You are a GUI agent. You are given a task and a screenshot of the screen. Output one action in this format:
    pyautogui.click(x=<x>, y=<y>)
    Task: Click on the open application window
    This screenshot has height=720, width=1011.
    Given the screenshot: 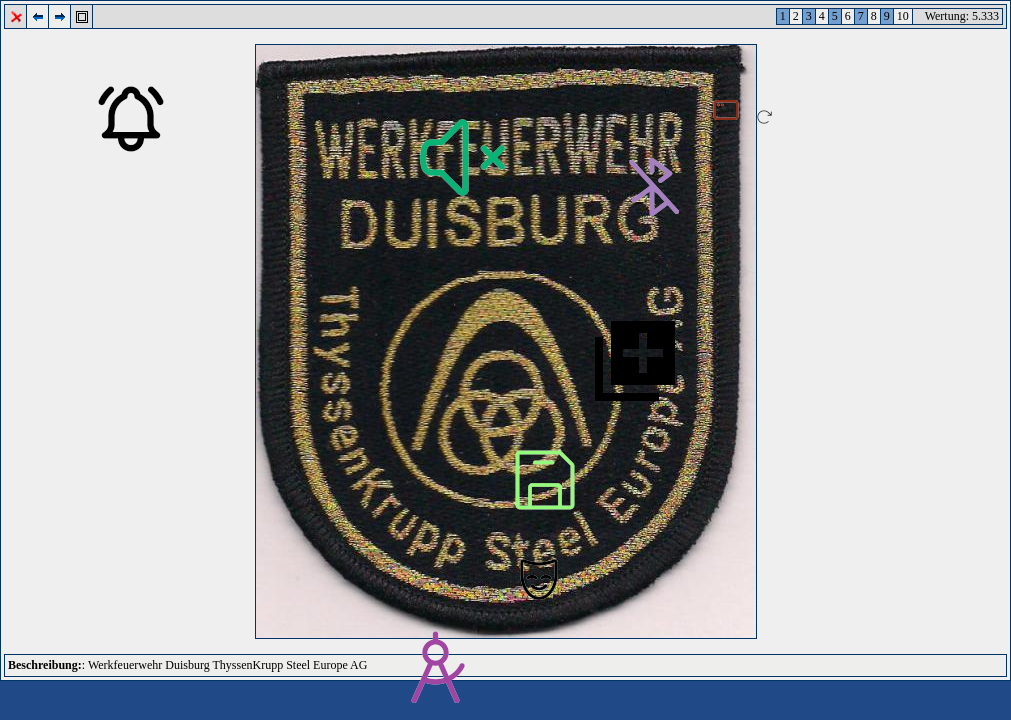 What is the action you would take?
    pyautogui.click(x=726, y=110)
    